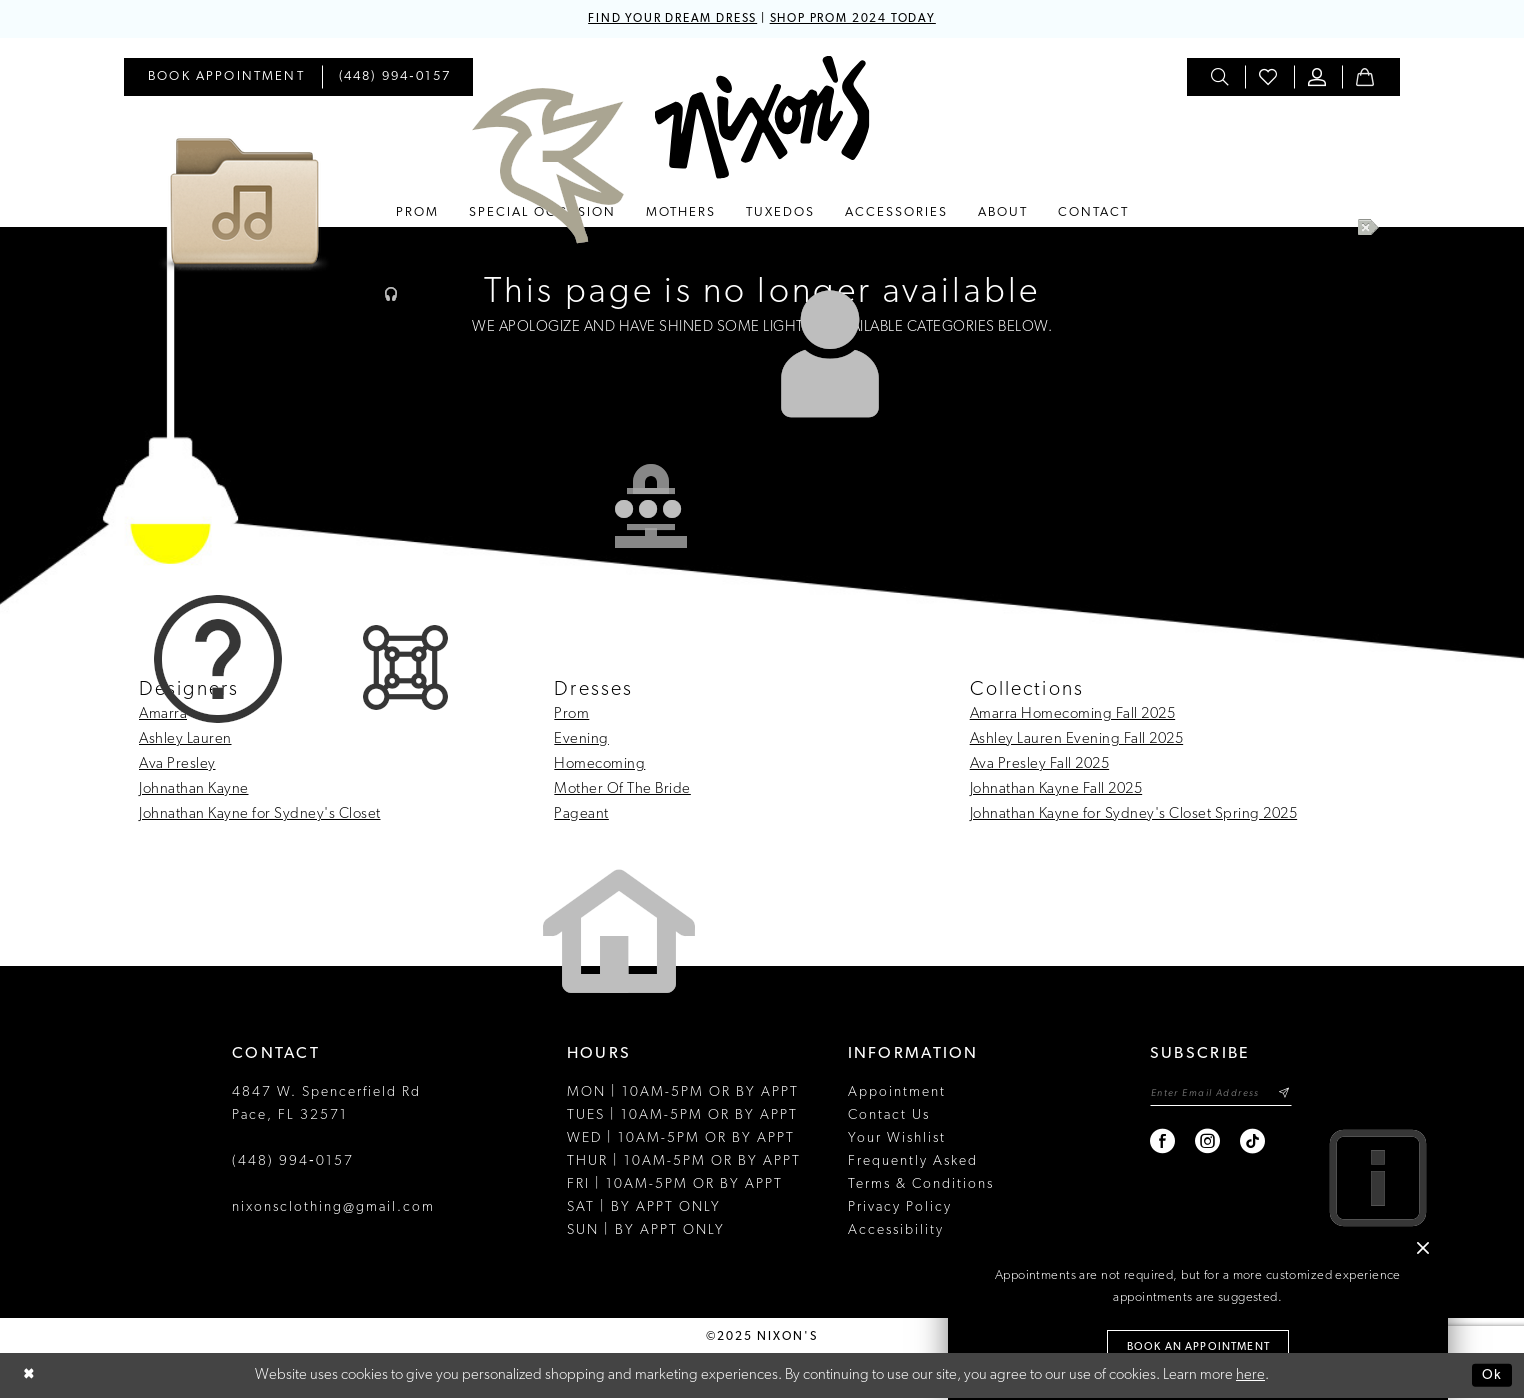 The width and height of the screenshot is (1524, 1400). I want to click on open your music folder, so click(244, 209).